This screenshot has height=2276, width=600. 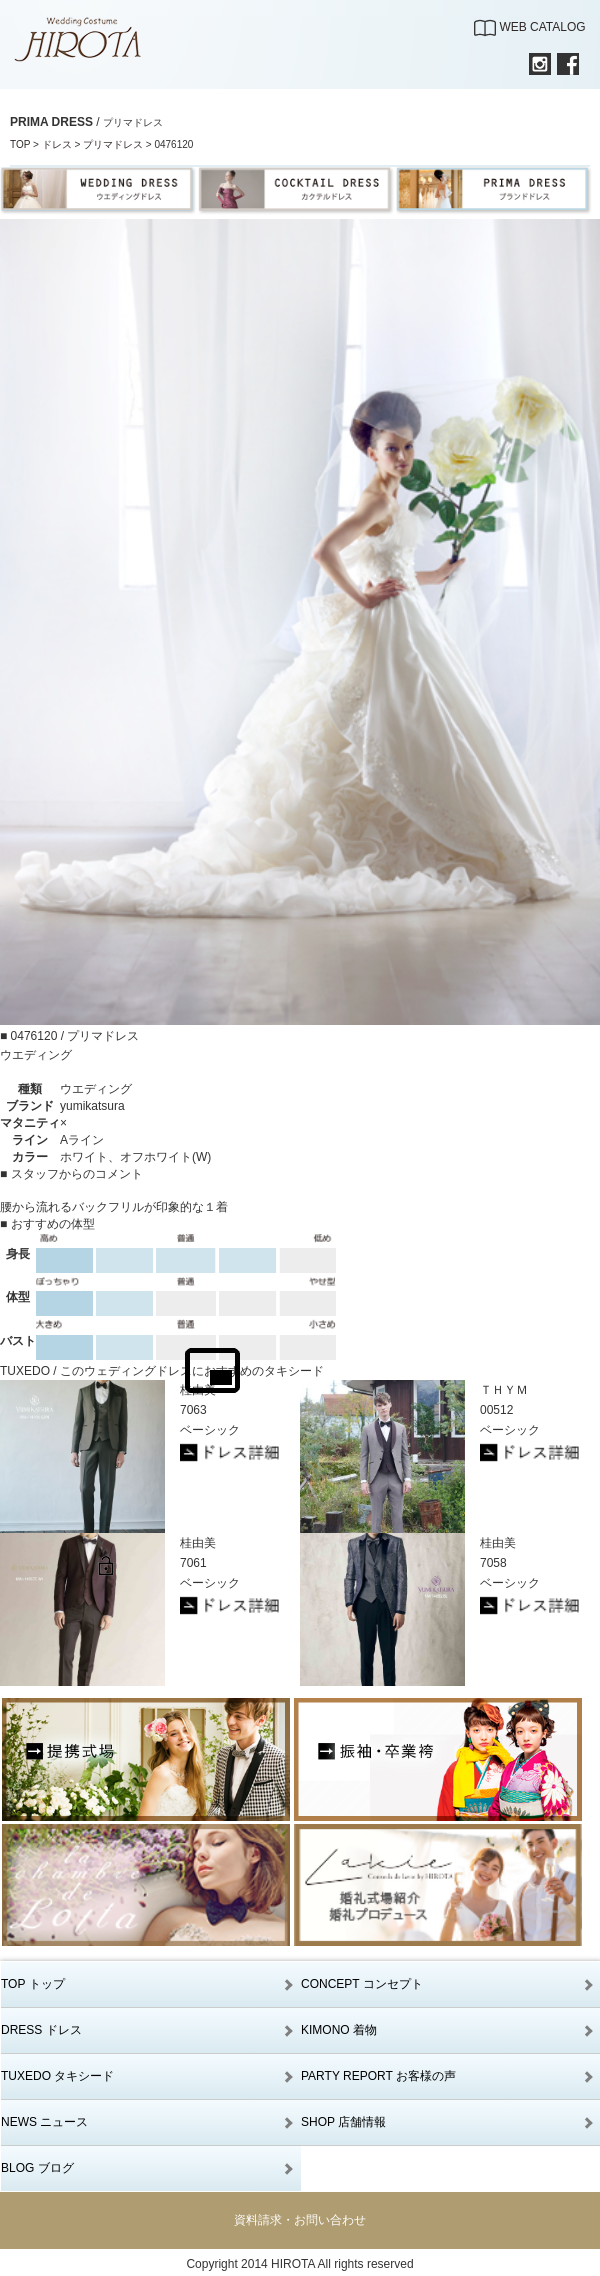 What do you see at coordinates (212, 1370) in the screenshot?
I see `add branding or watermark to content` at bounding box center [212, 1370].